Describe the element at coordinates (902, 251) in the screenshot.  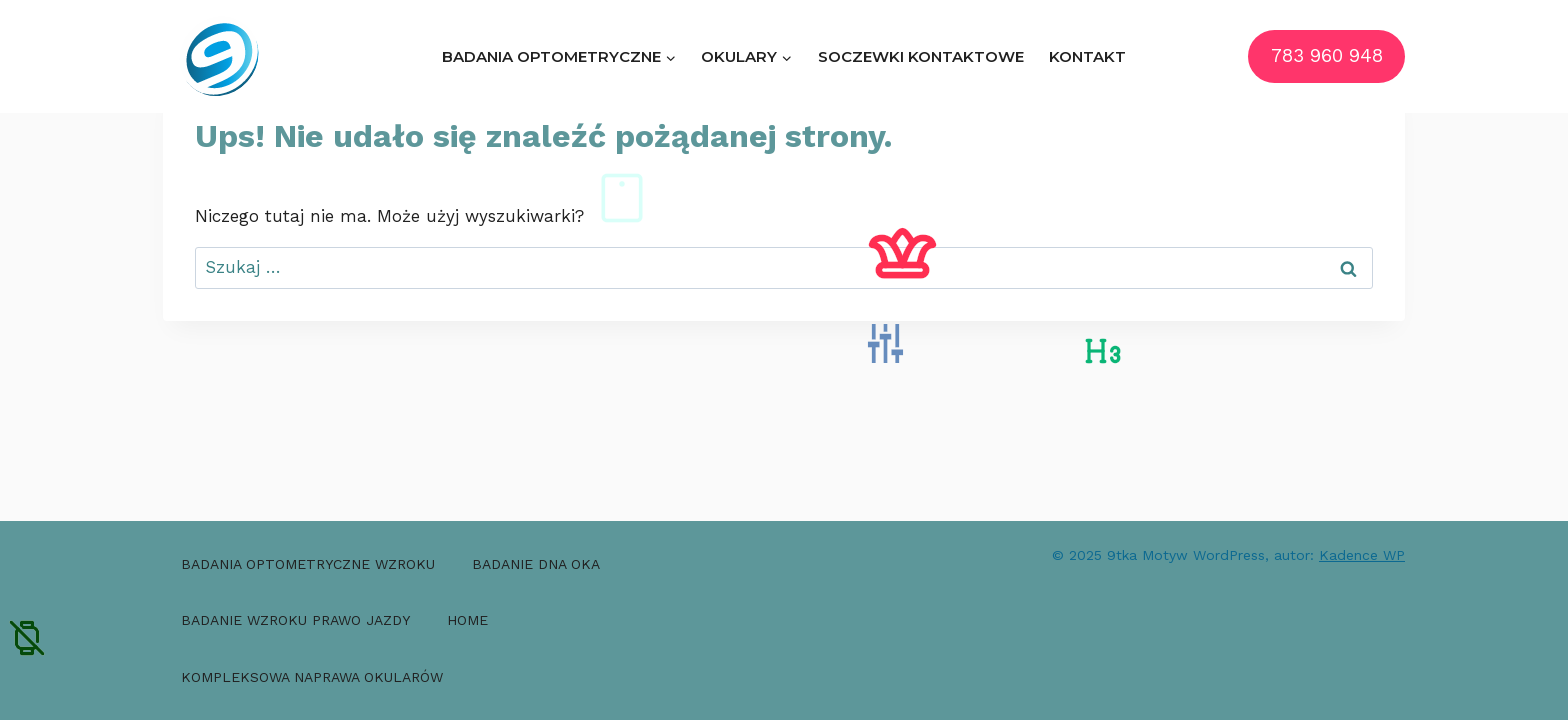
I see `select joker or wild card in a card game` at that location.